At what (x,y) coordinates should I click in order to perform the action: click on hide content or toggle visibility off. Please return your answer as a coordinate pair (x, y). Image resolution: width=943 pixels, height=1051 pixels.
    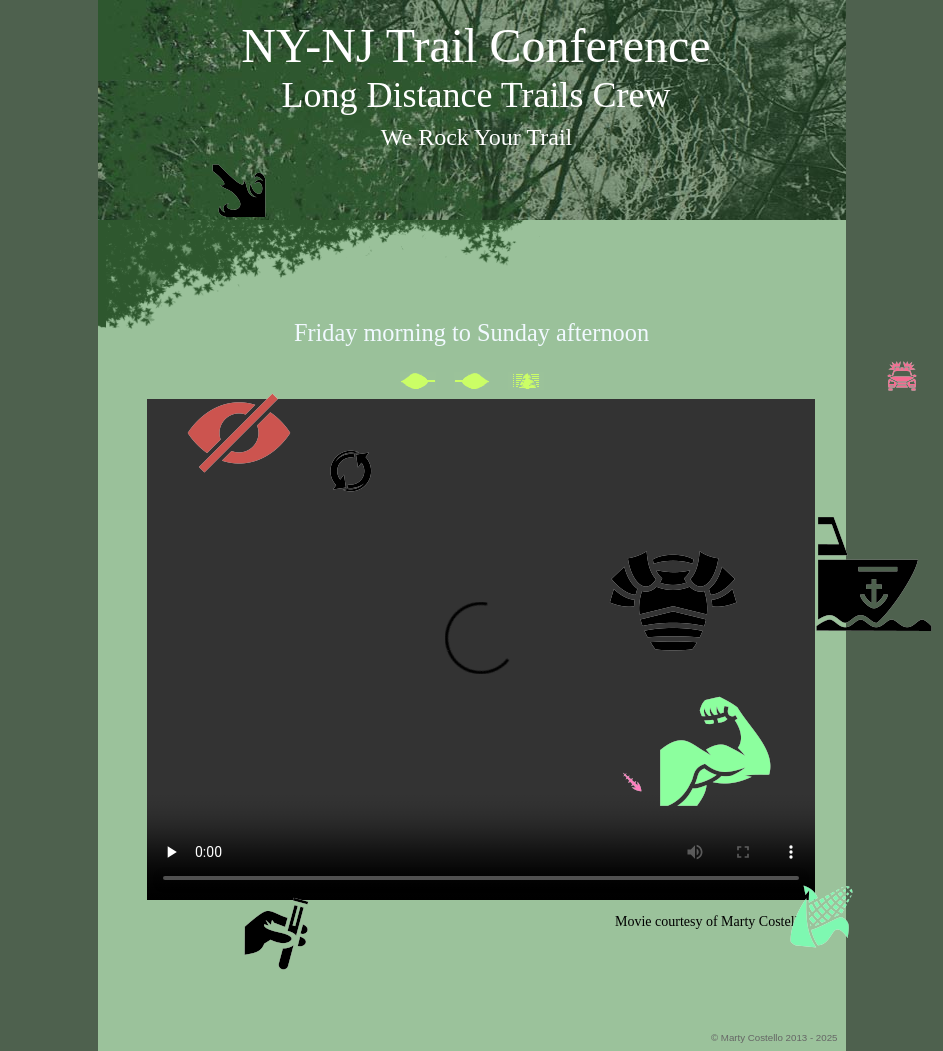
    Looking at the image, I should click on (239, 433).